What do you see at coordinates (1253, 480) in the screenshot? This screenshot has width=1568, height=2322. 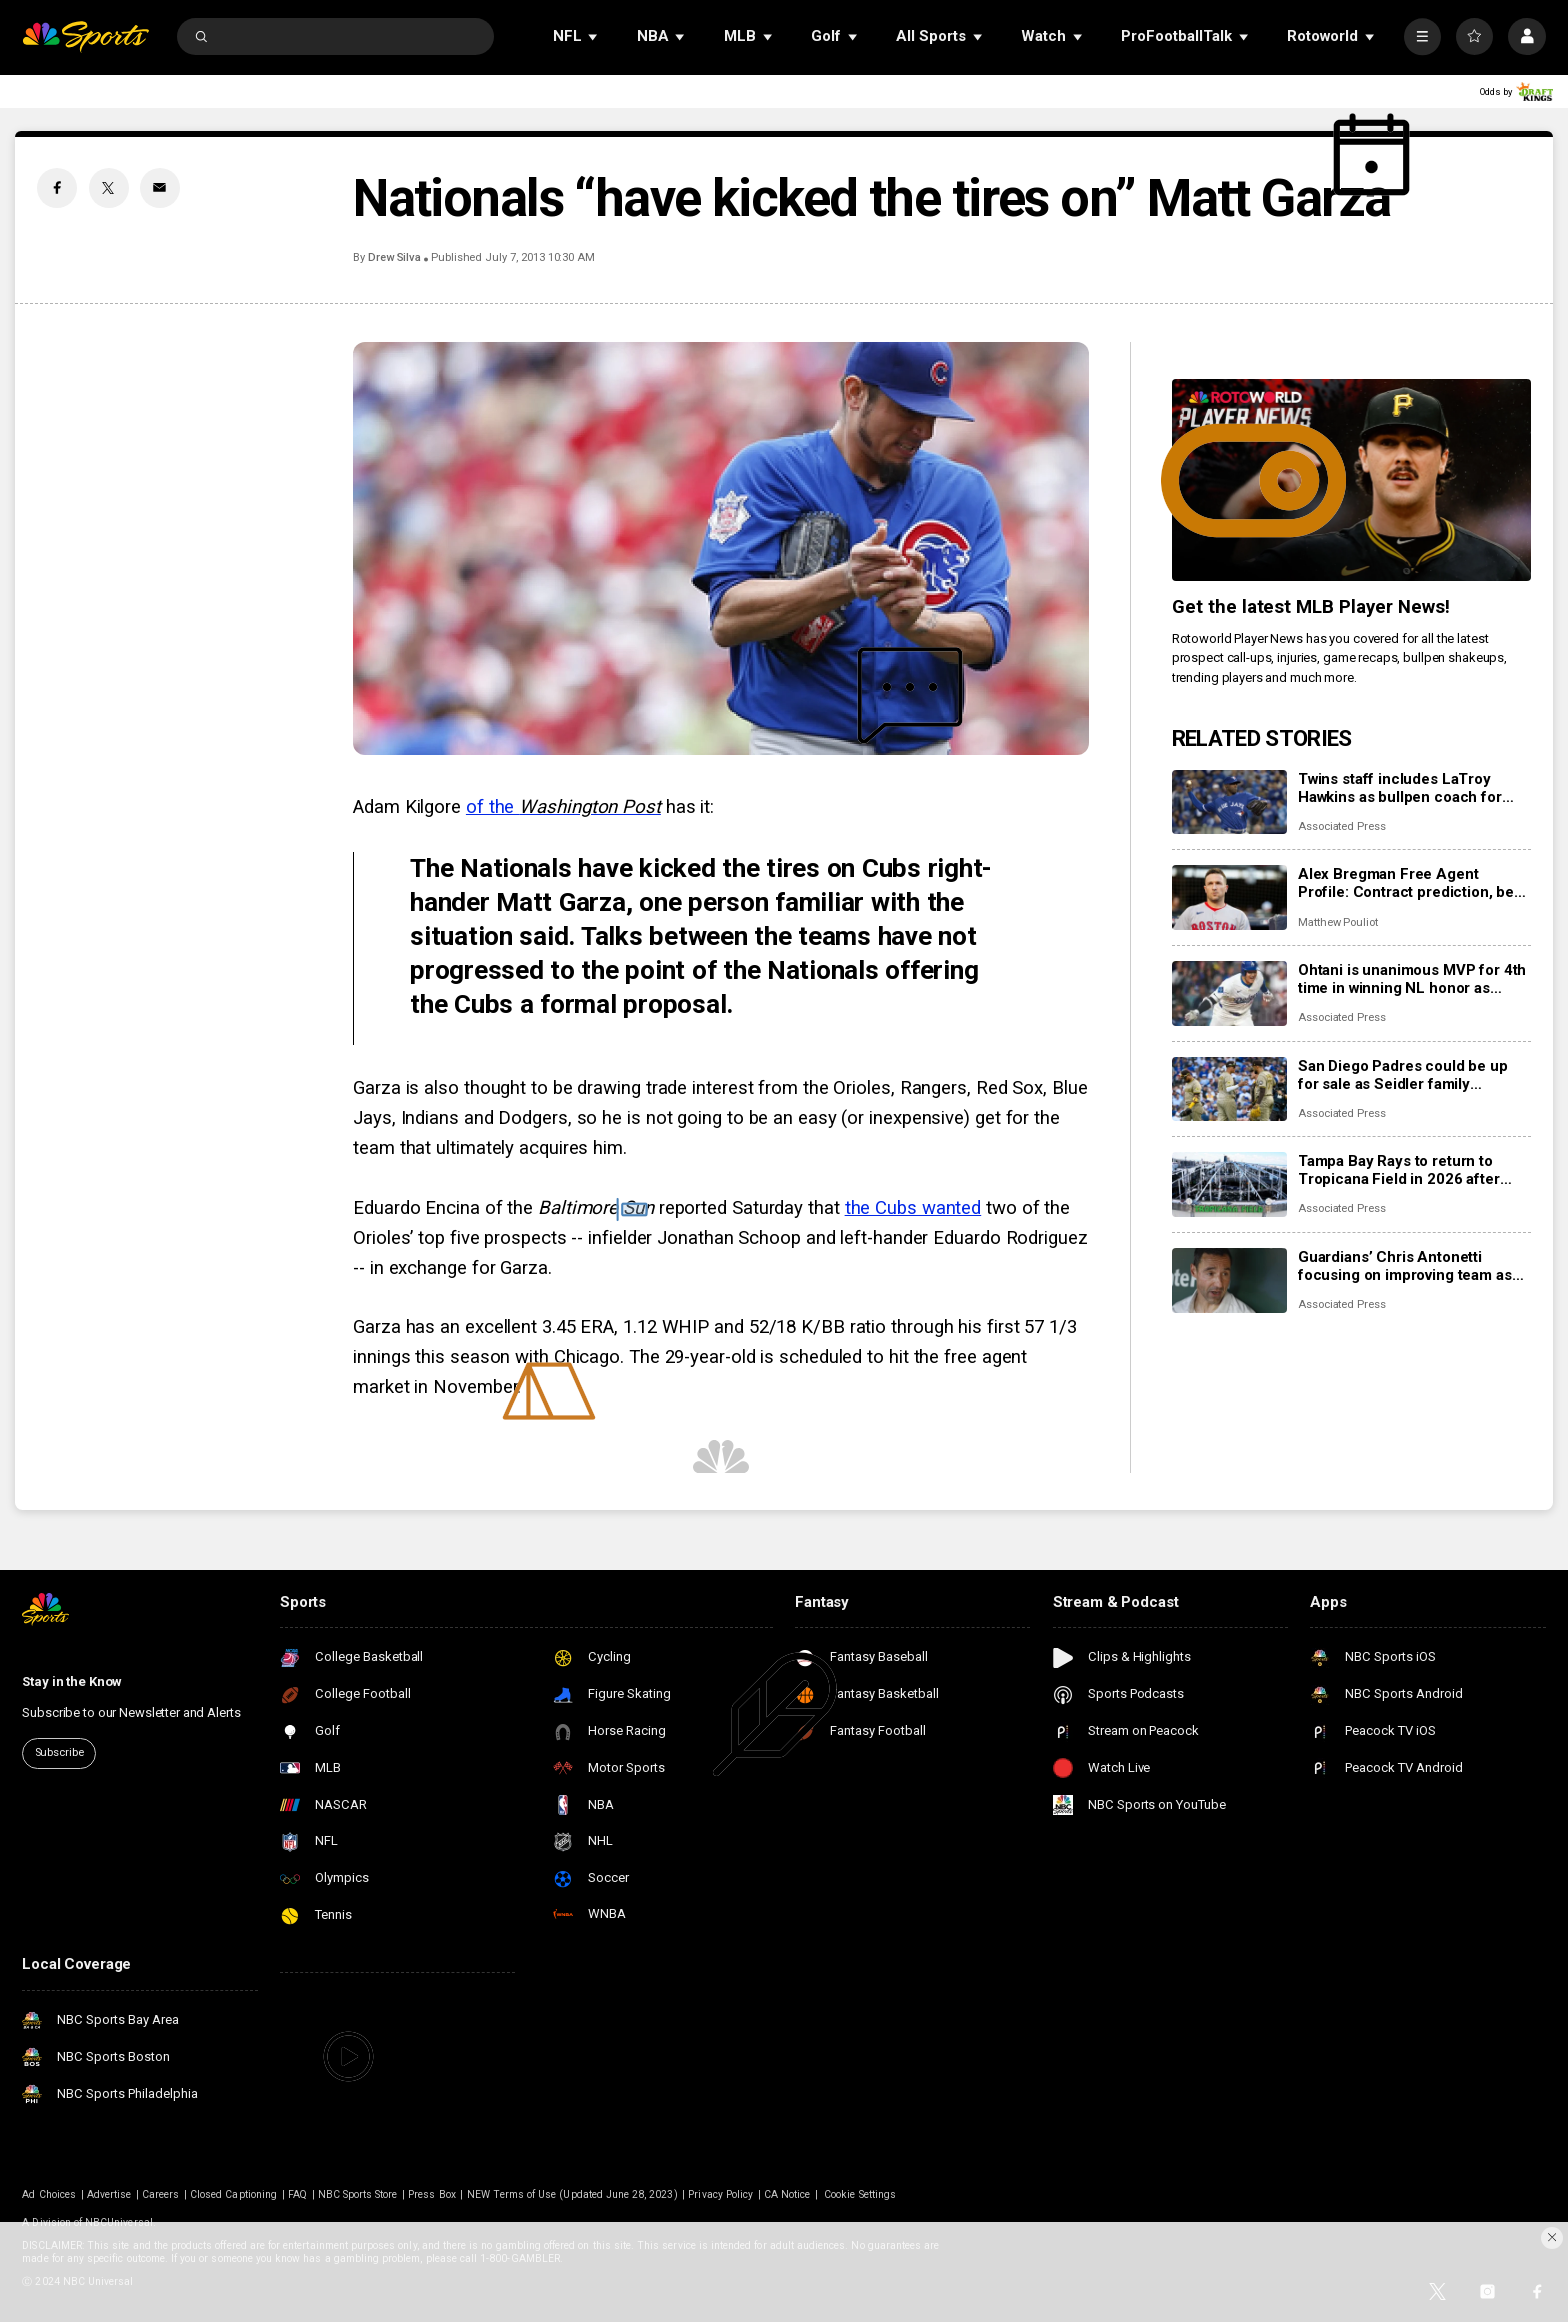 I see `toggle switch in the on position` at bounding box center [1253, 480].